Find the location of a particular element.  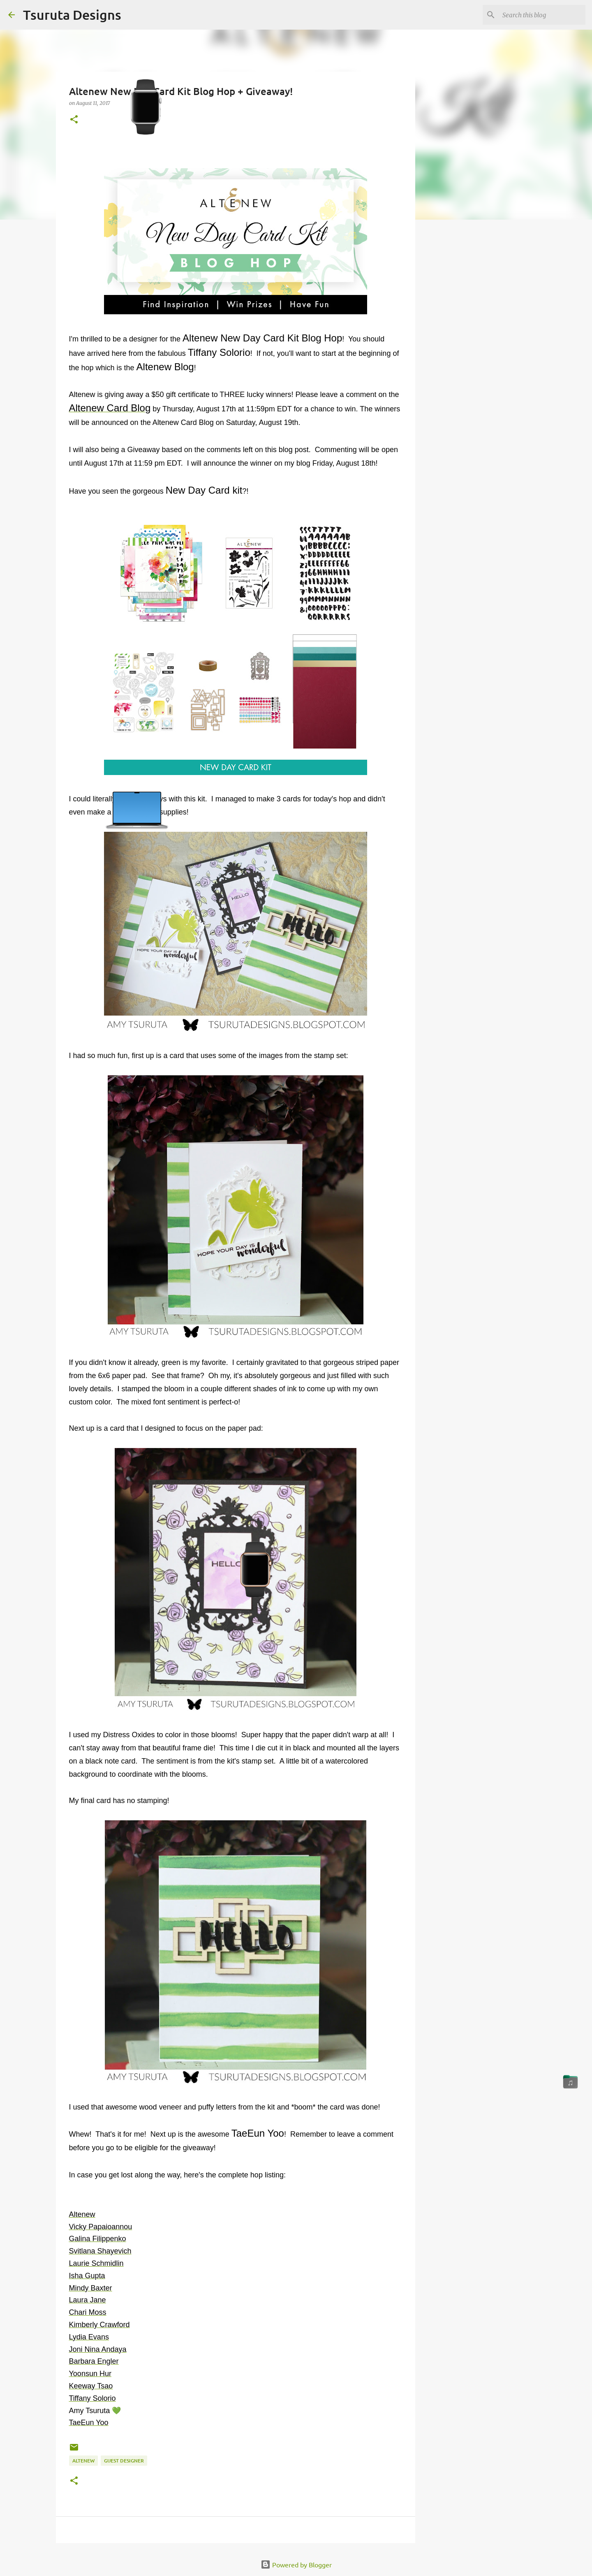

represents this macbook pro in system settings or about this mac is located at coordinates (137, 808).